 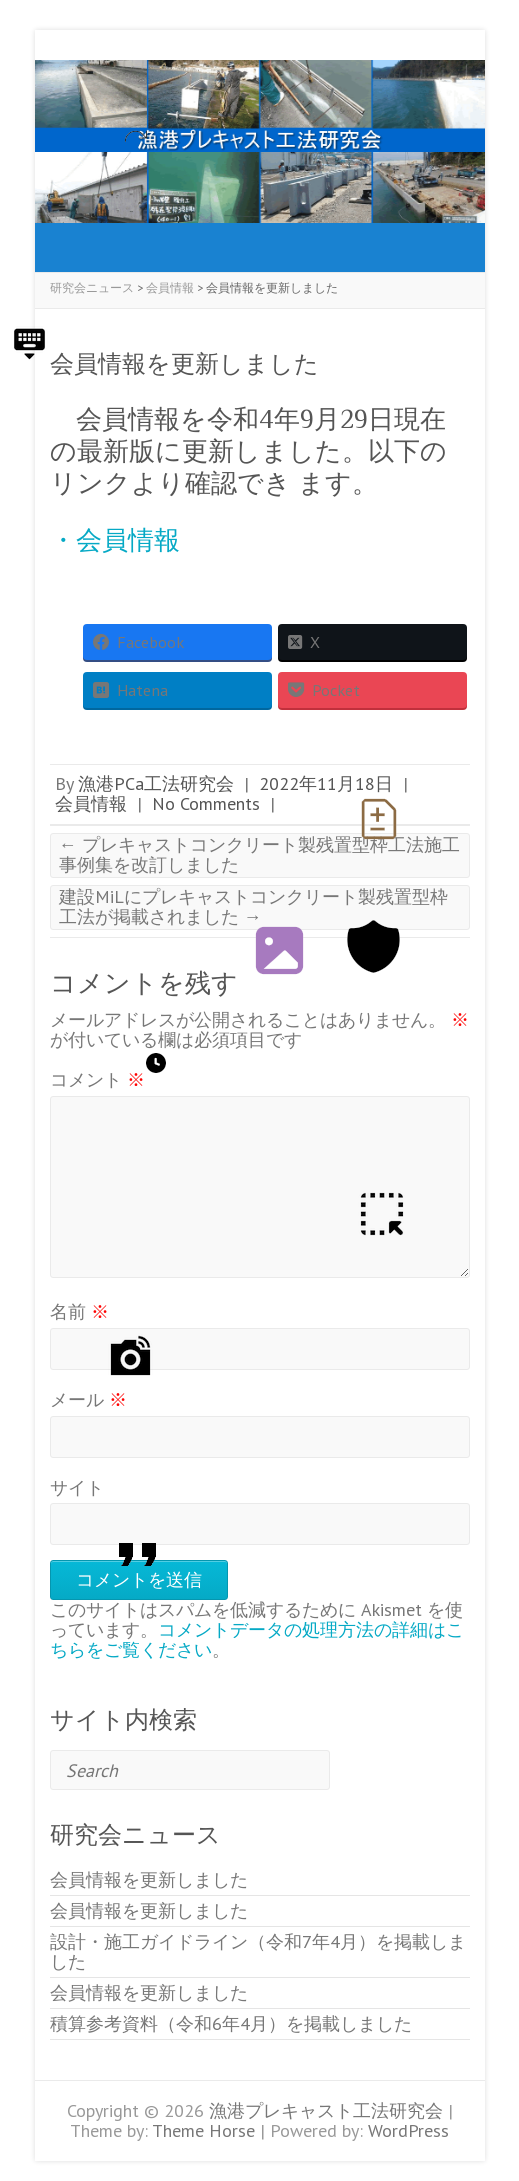 I want to click on access security settings, so click(x=373, y=946).